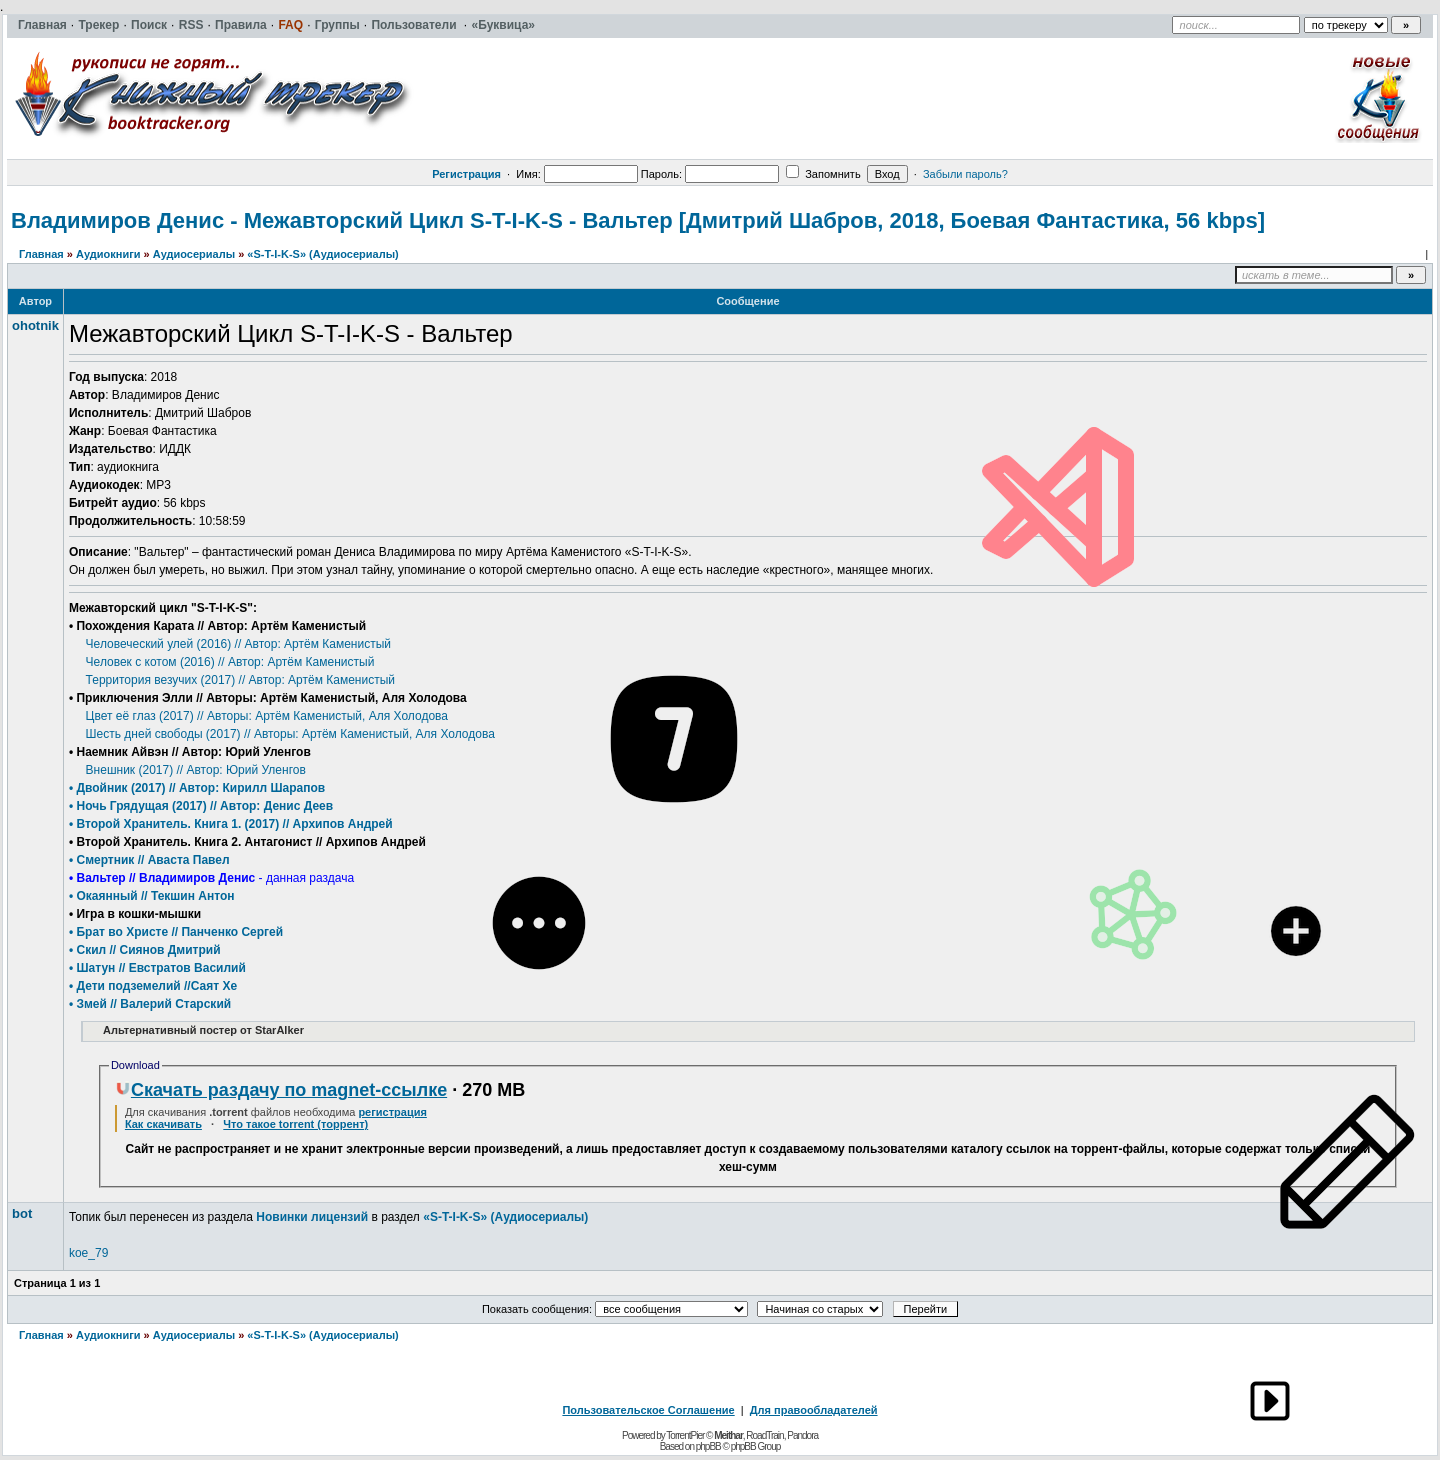  Describe the element at coordinates (1270, 1401) in the screenshot. I see `play media or start video` at that location.